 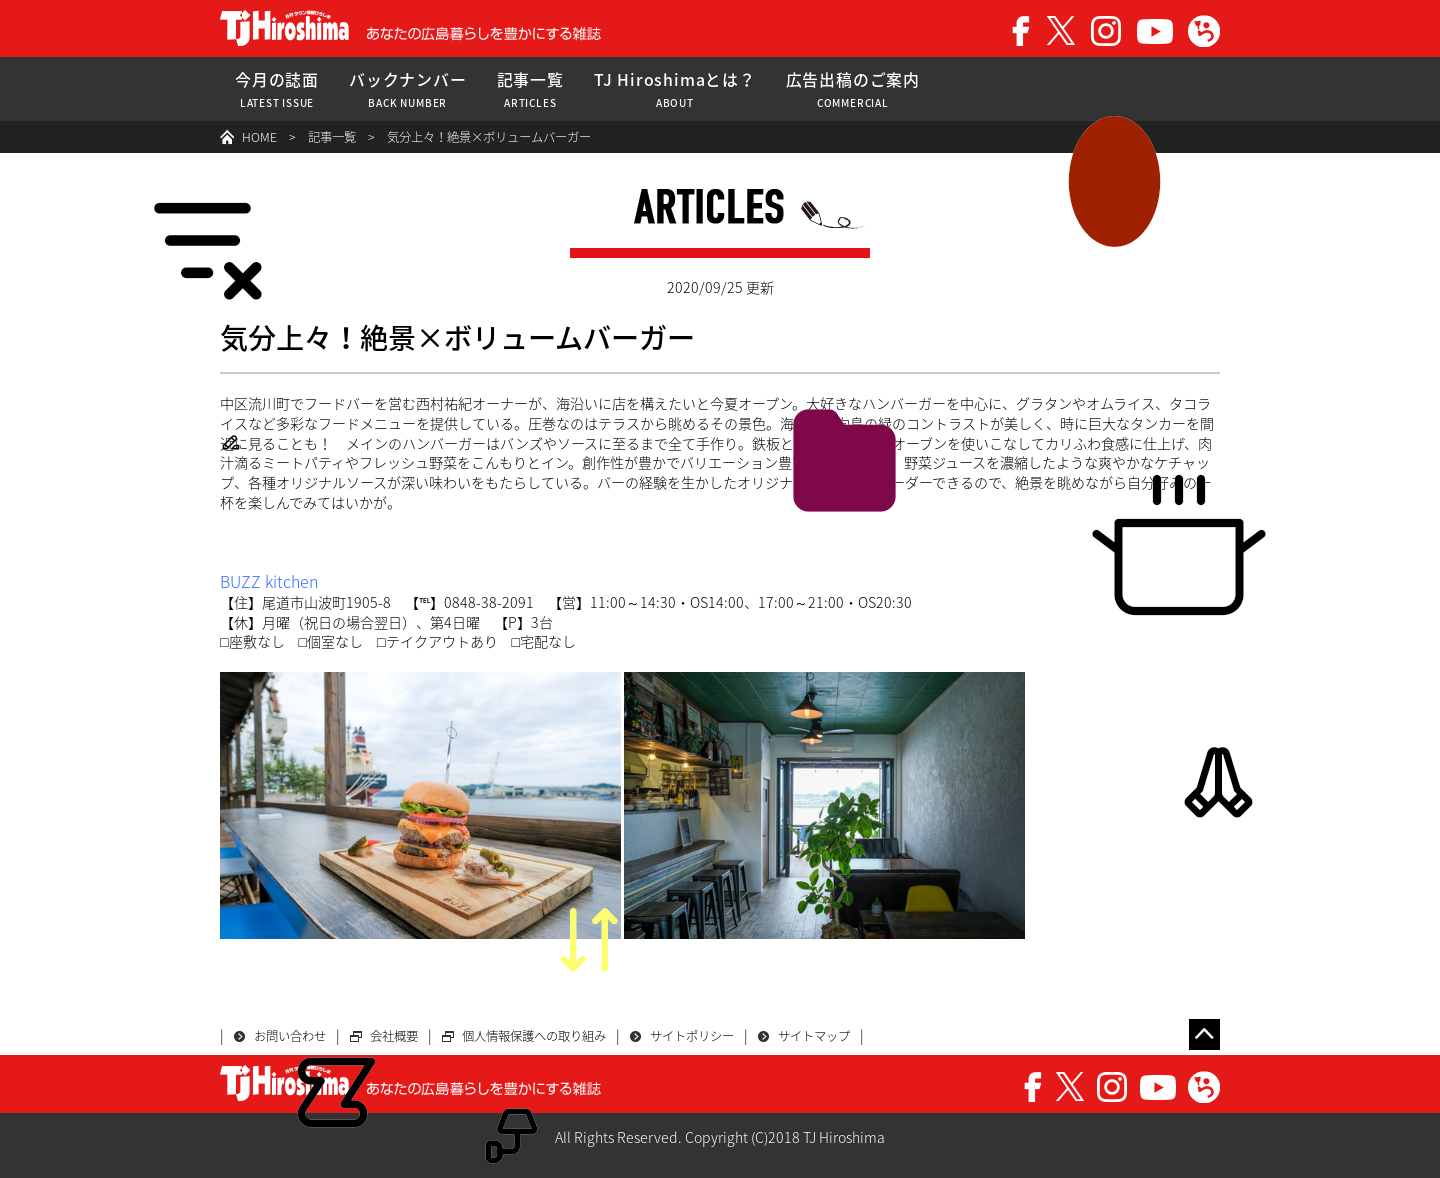 What do you see at coordinates (202, 240) in the screenshot?
I see `clear all active filters` at bounding box center [202, 240].